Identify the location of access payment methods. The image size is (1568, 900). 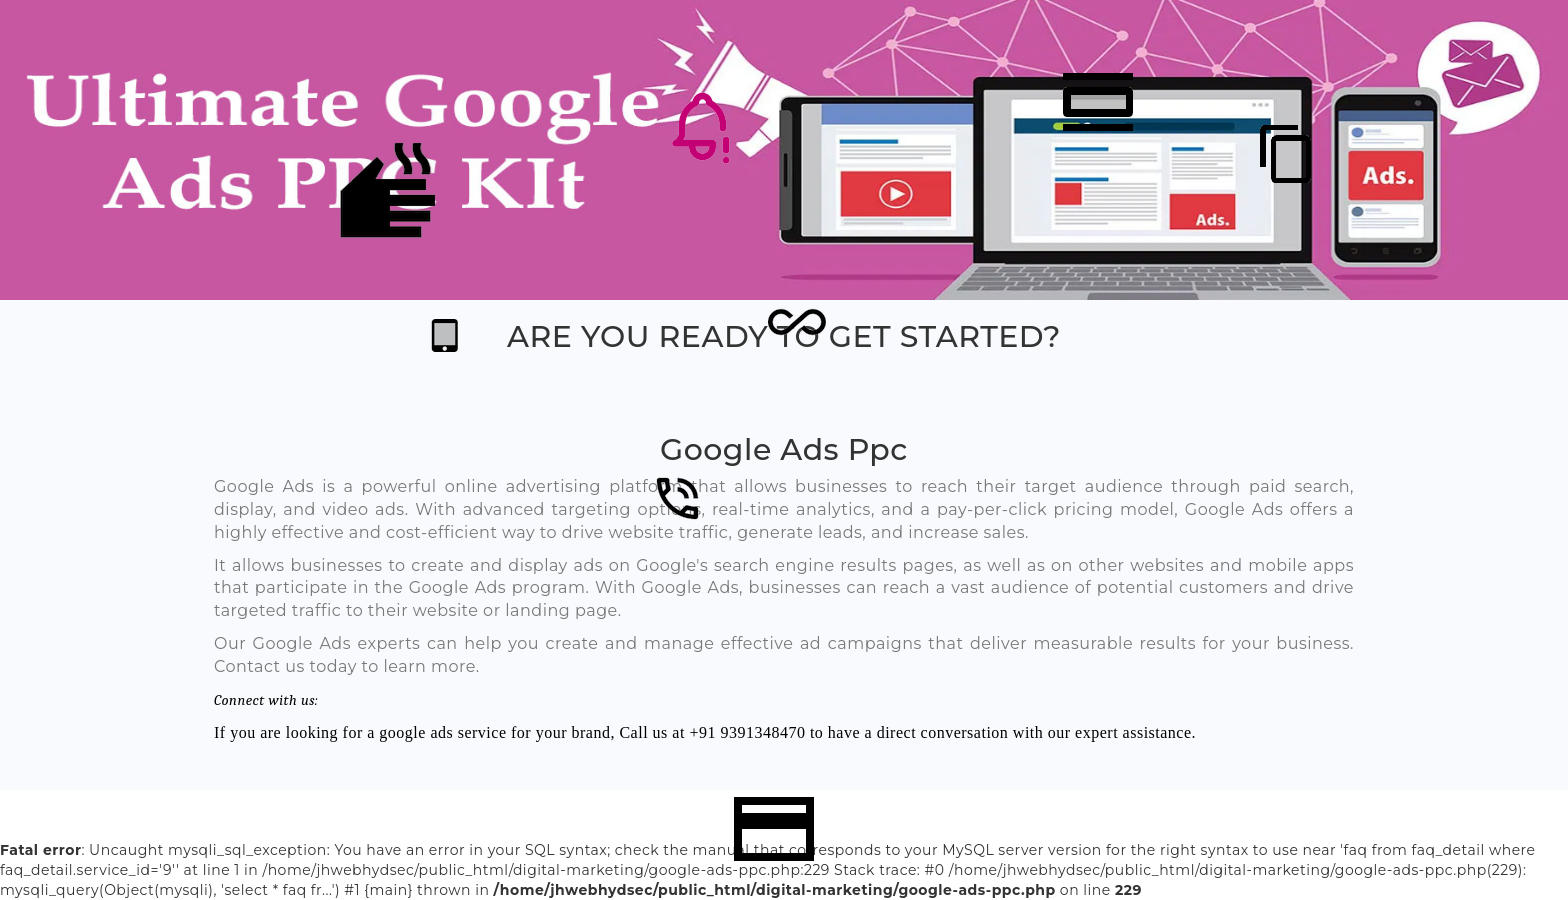
(774, 829).